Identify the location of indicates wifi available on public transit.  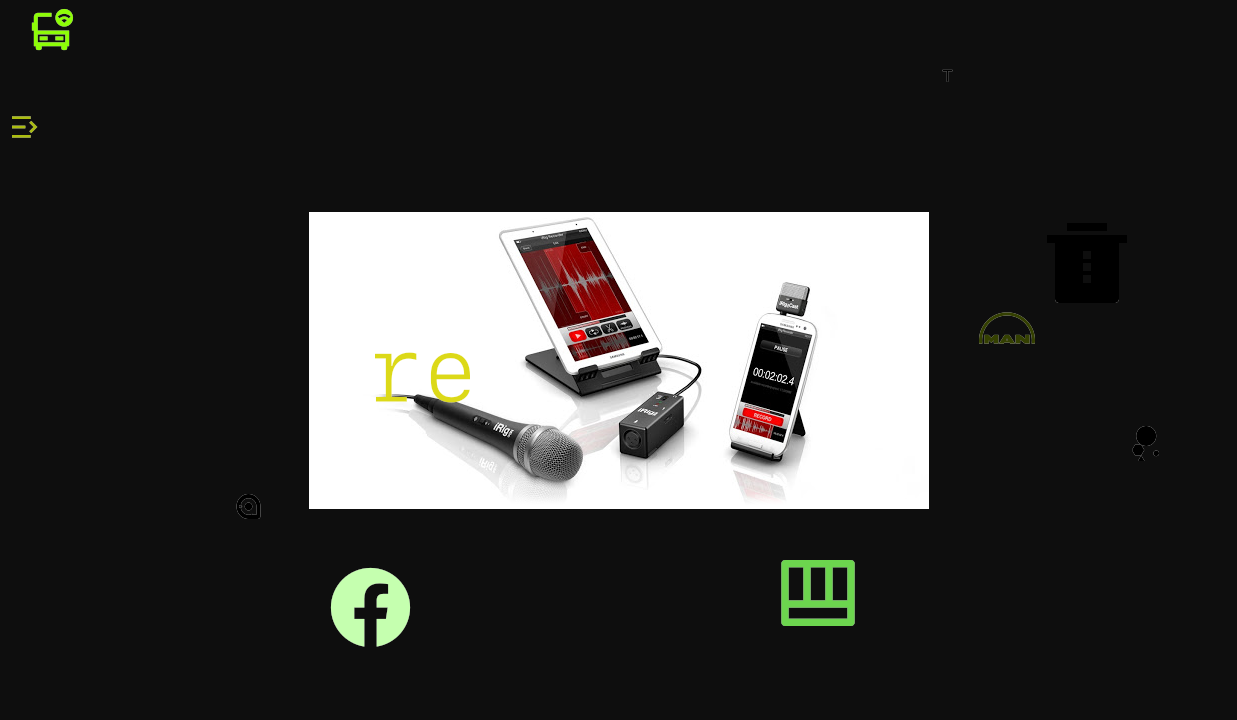
(51, 30).